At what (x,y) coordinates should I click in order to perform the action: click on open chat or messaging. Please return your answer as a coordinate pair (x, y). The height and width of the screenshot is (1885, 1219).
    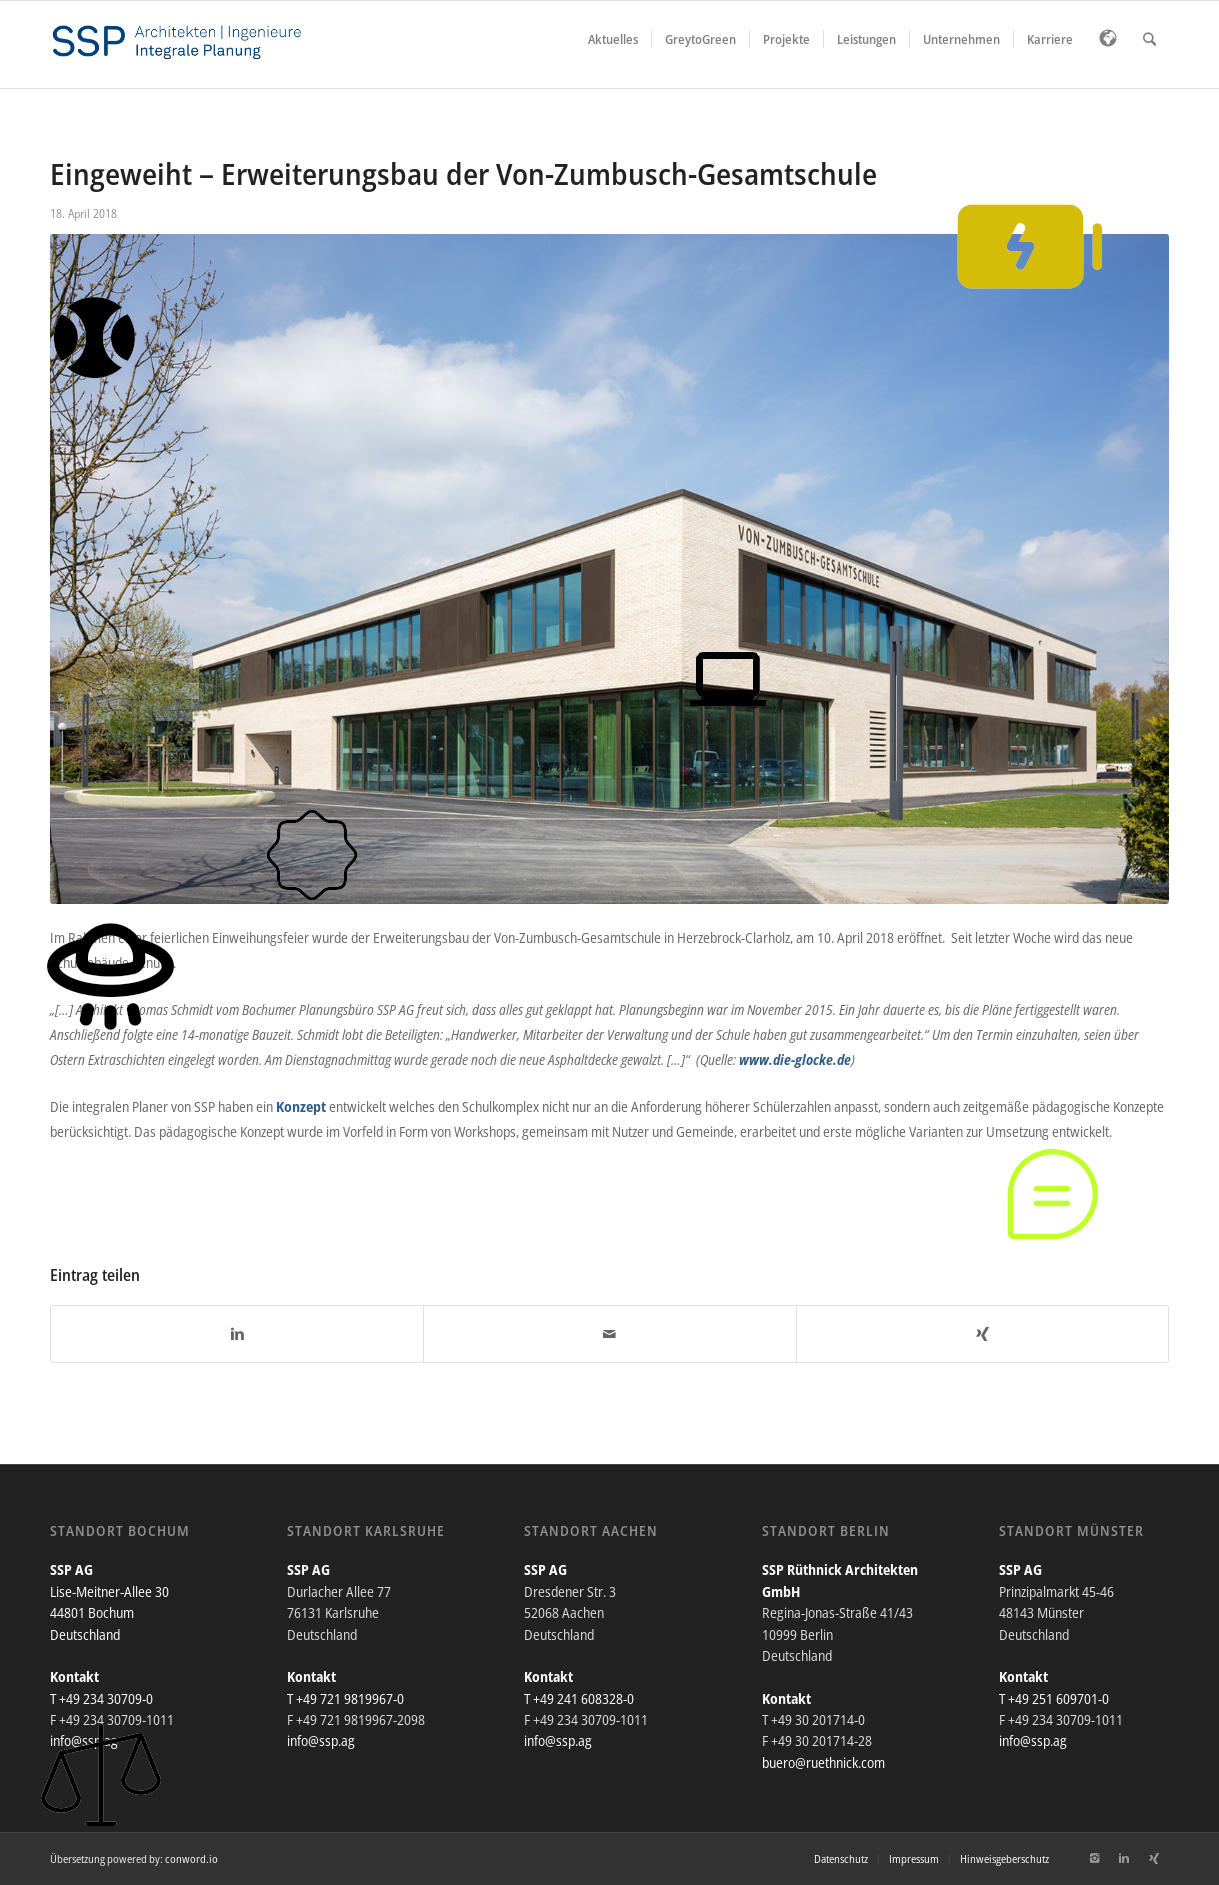
    Looking at the image, I should click on (1051, 1196).